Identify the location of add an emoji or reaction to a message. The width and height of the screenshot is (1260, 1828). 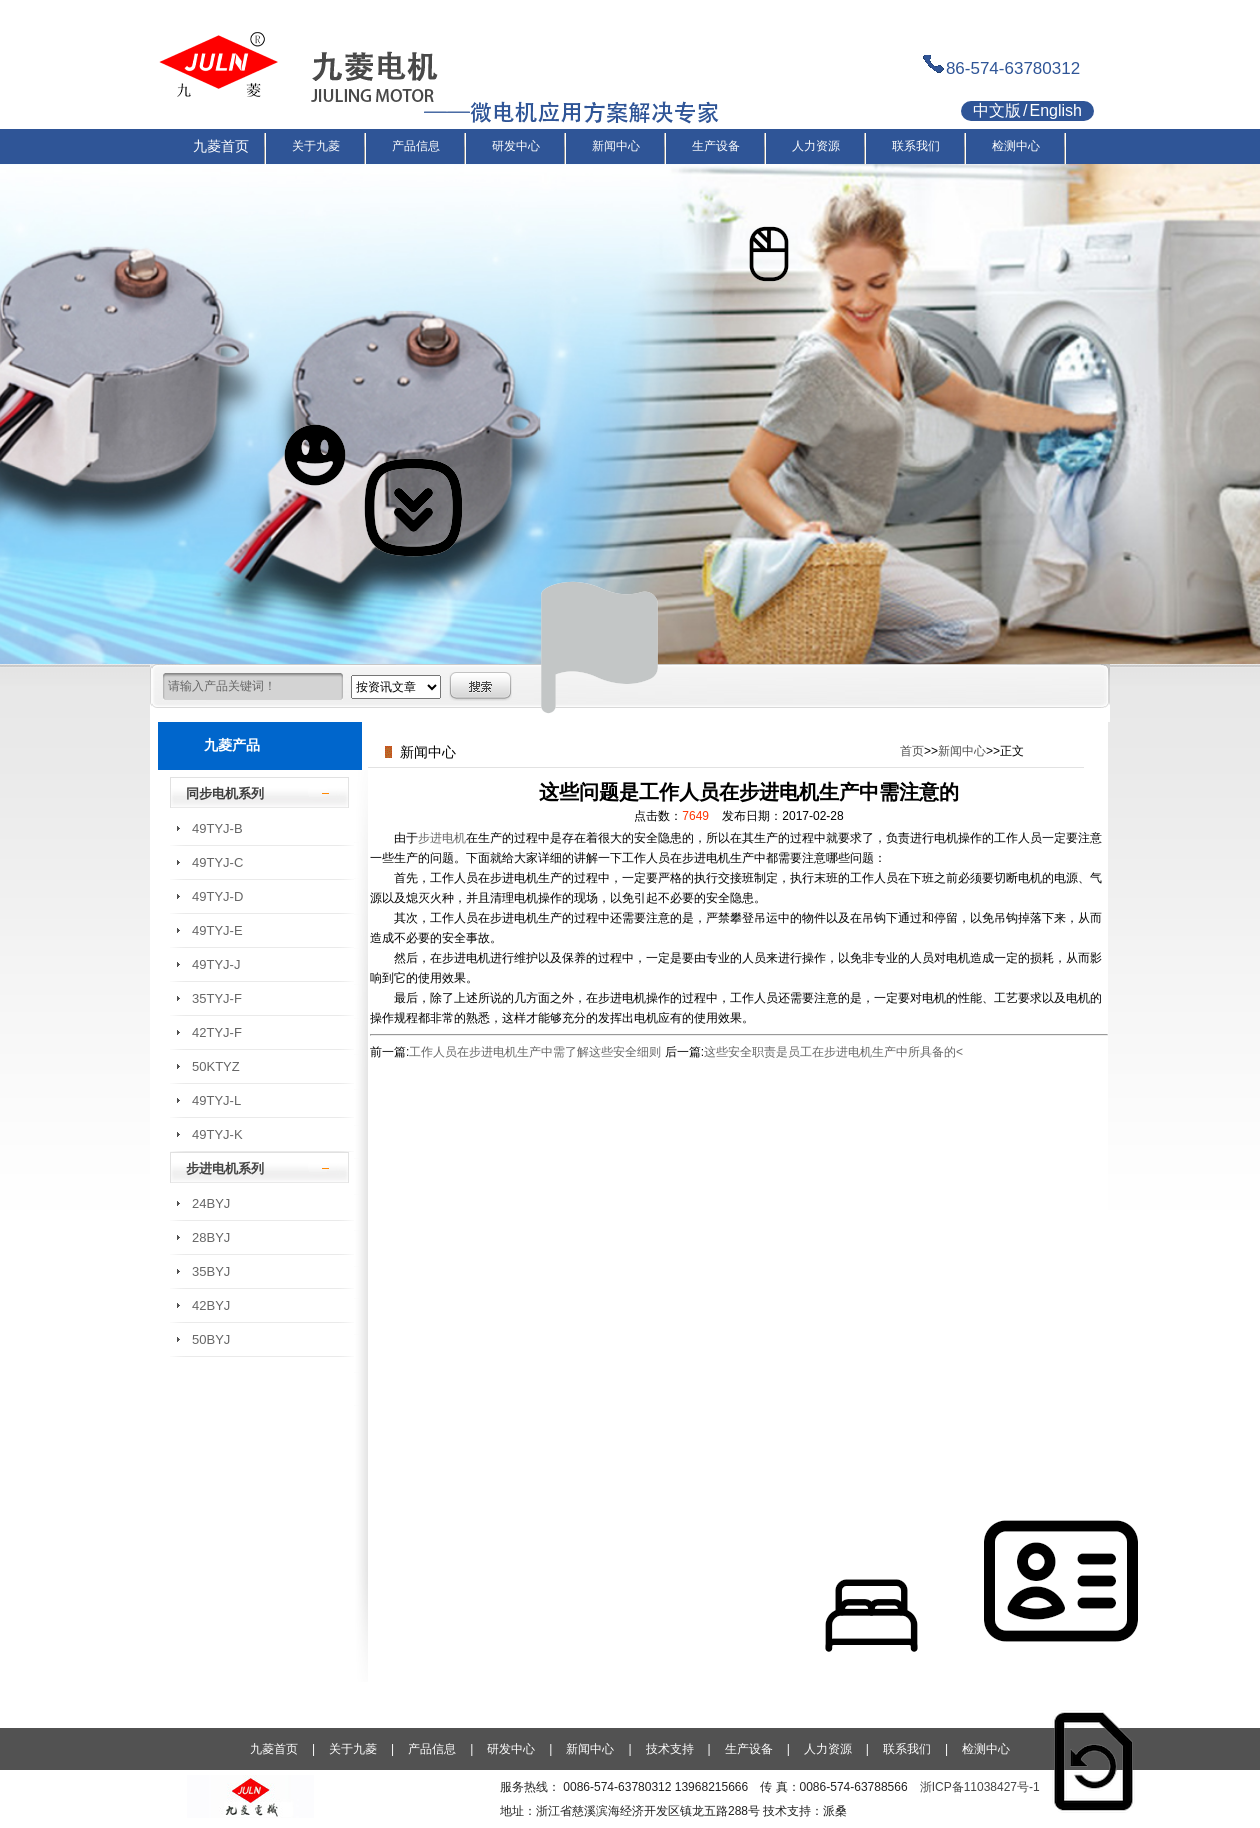
(315, 455).